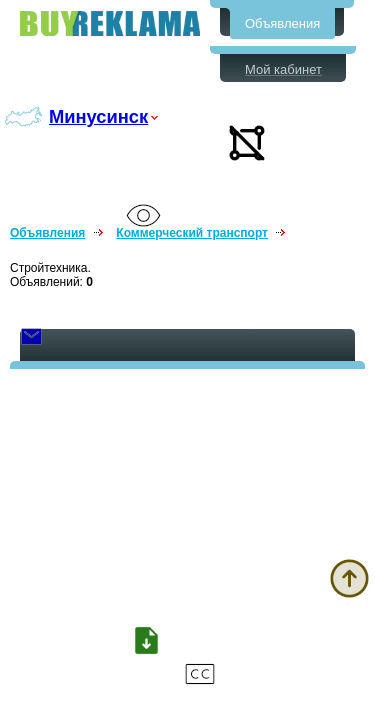 Image resolution: width=375 pixels, height=720 pixels. I want to click on download a file, so click(146, 640).